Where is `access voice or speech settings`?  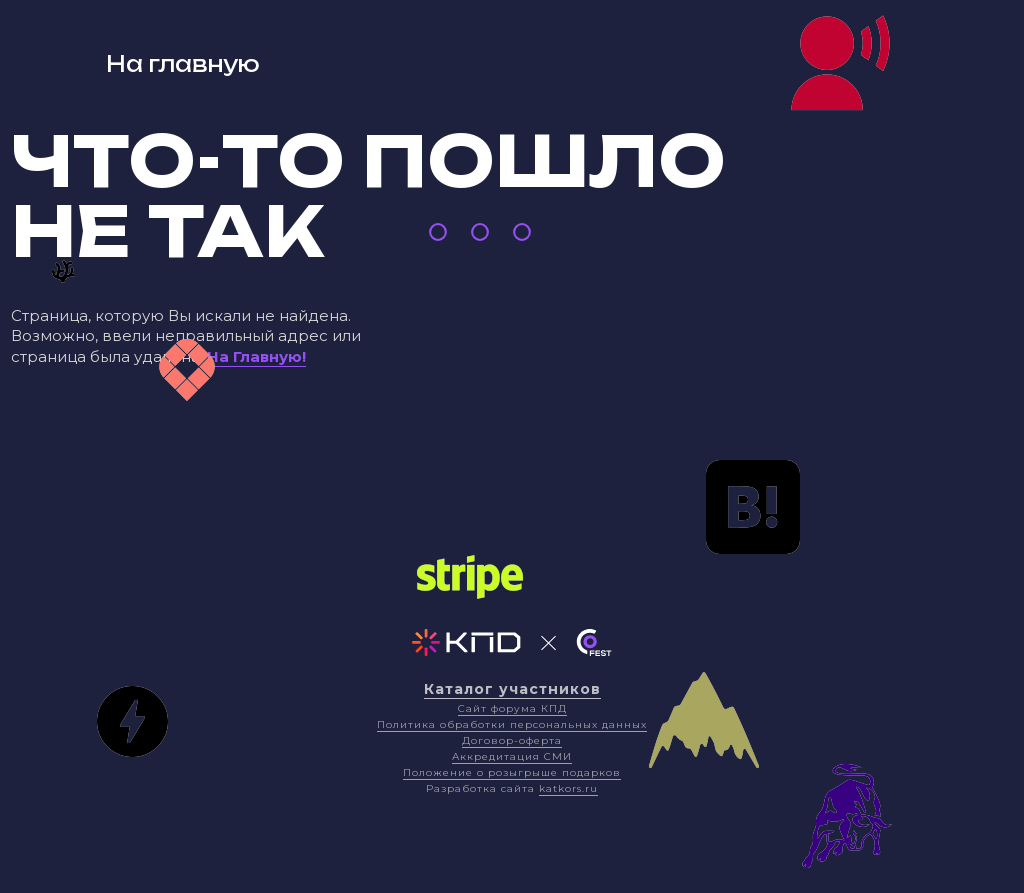
access voice or speech settings is located at coordinates (840, 65).